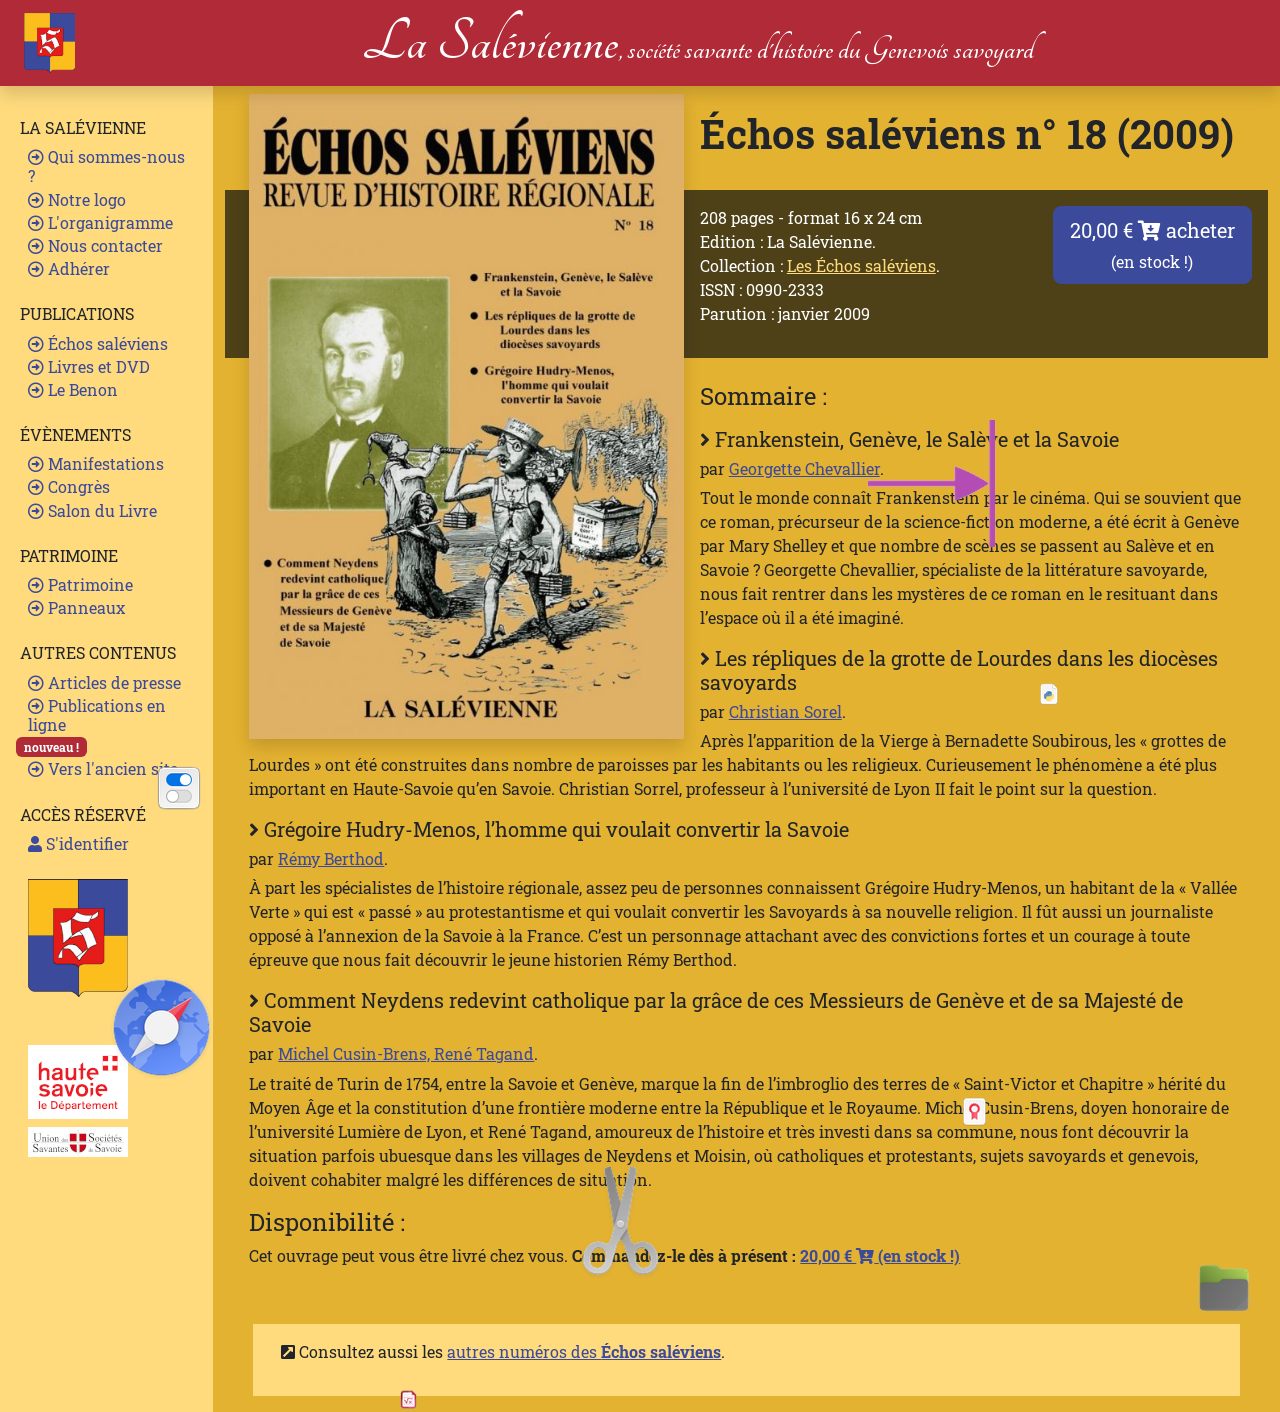 Image resolution: width=1280 pixels, height=1412 pixels. What do you see at coordinates (1224, 1288) in the screenshot?
I see `open folder containing files` at bounding box center [1224, 1288].